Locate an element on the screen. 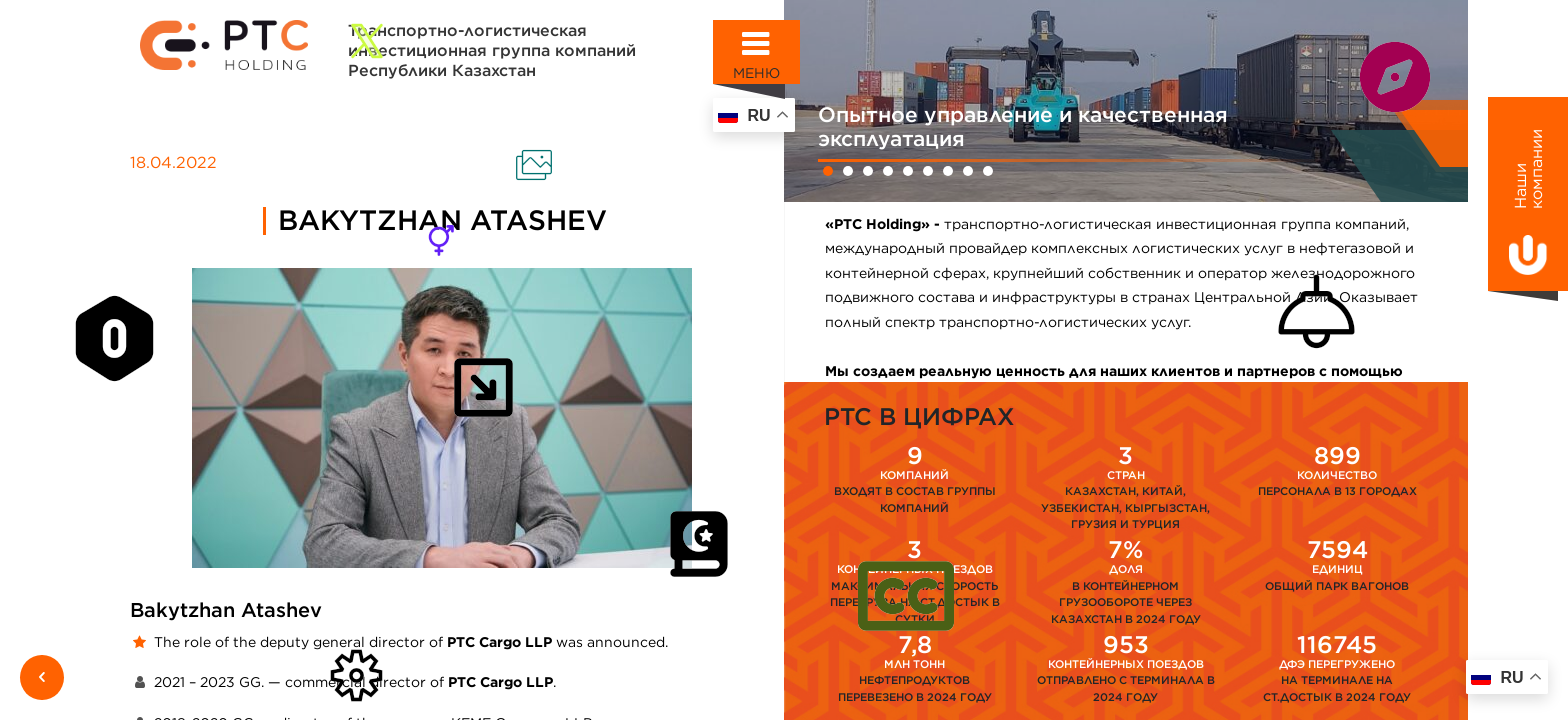  indicates an "O" status or category marker is located at coordinates (114, 338).